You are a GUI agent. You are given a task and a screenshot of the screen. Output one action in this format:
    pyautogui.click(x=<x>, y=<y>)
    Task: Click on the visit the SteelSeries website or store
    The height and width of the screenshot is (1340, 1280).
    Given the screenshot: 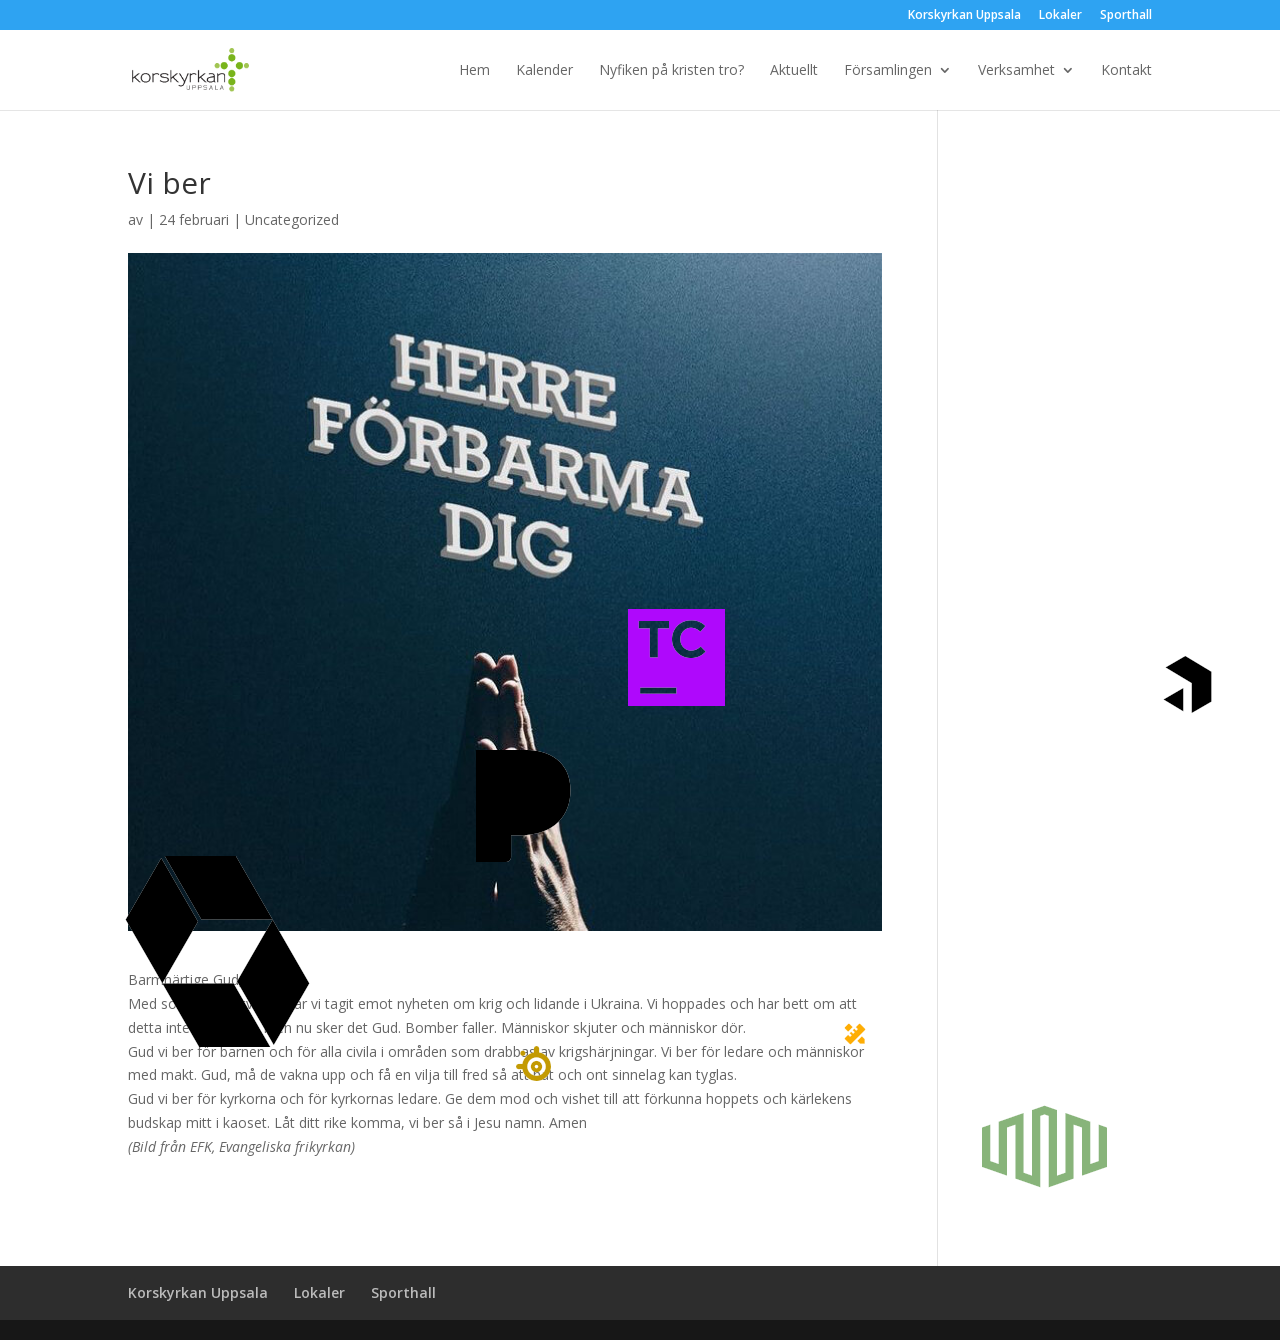 What is the action you would take?
    pyautogui.click(x=533, y=1063)
    